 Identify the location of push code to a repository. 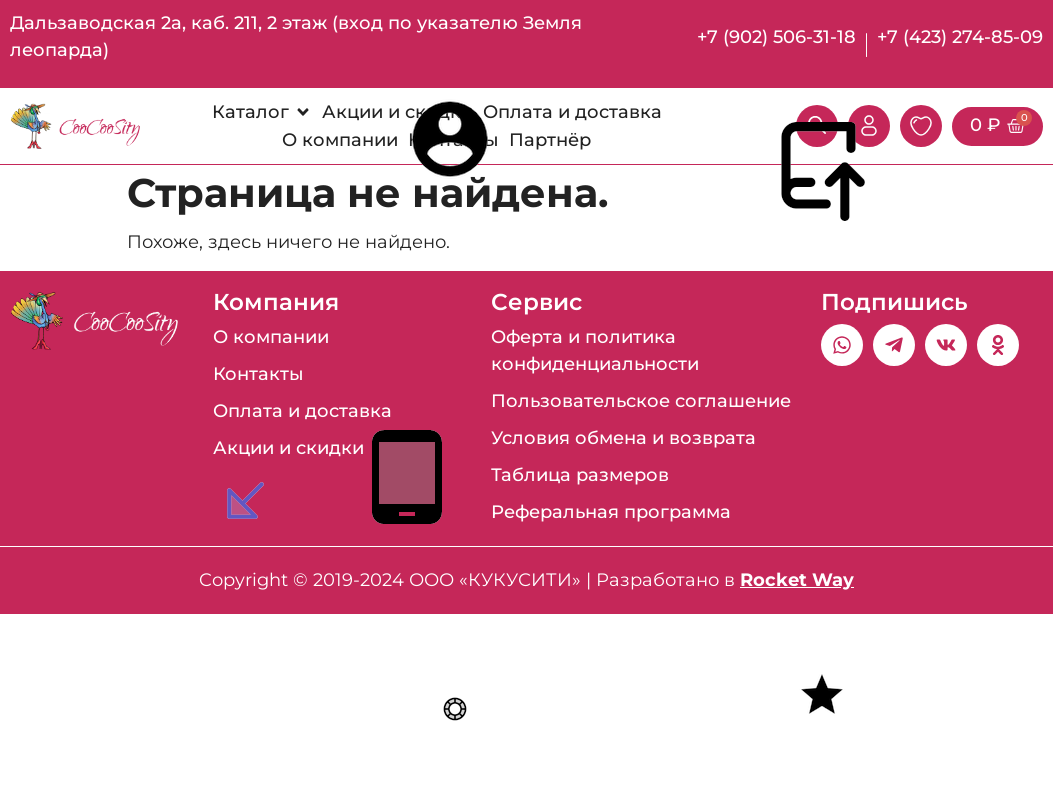
(818, 171).